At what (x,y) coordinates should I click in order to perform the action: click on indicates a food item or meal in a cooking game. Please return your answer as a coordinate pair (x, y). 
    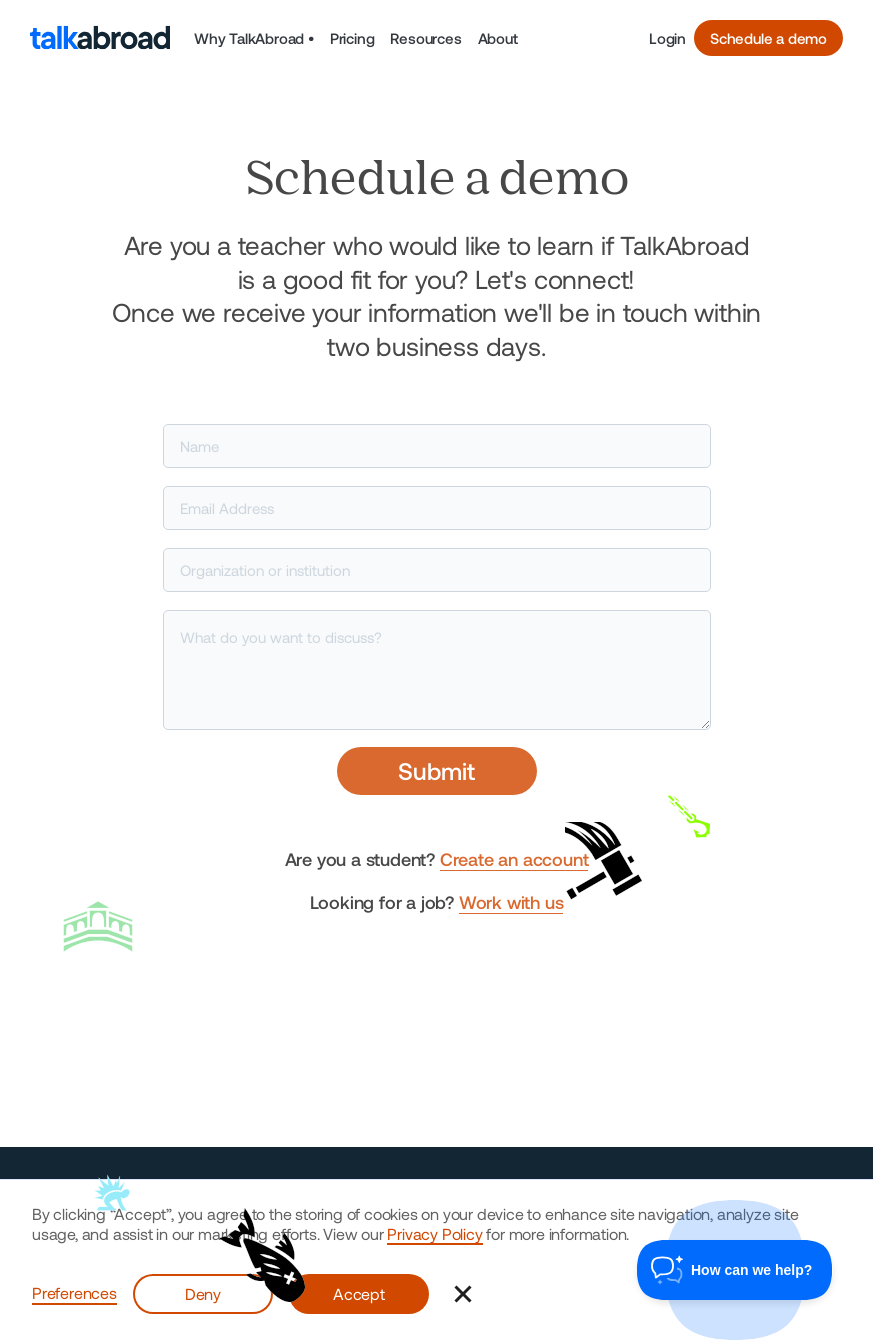
    Looking at the image, I should click on (262, 1255).